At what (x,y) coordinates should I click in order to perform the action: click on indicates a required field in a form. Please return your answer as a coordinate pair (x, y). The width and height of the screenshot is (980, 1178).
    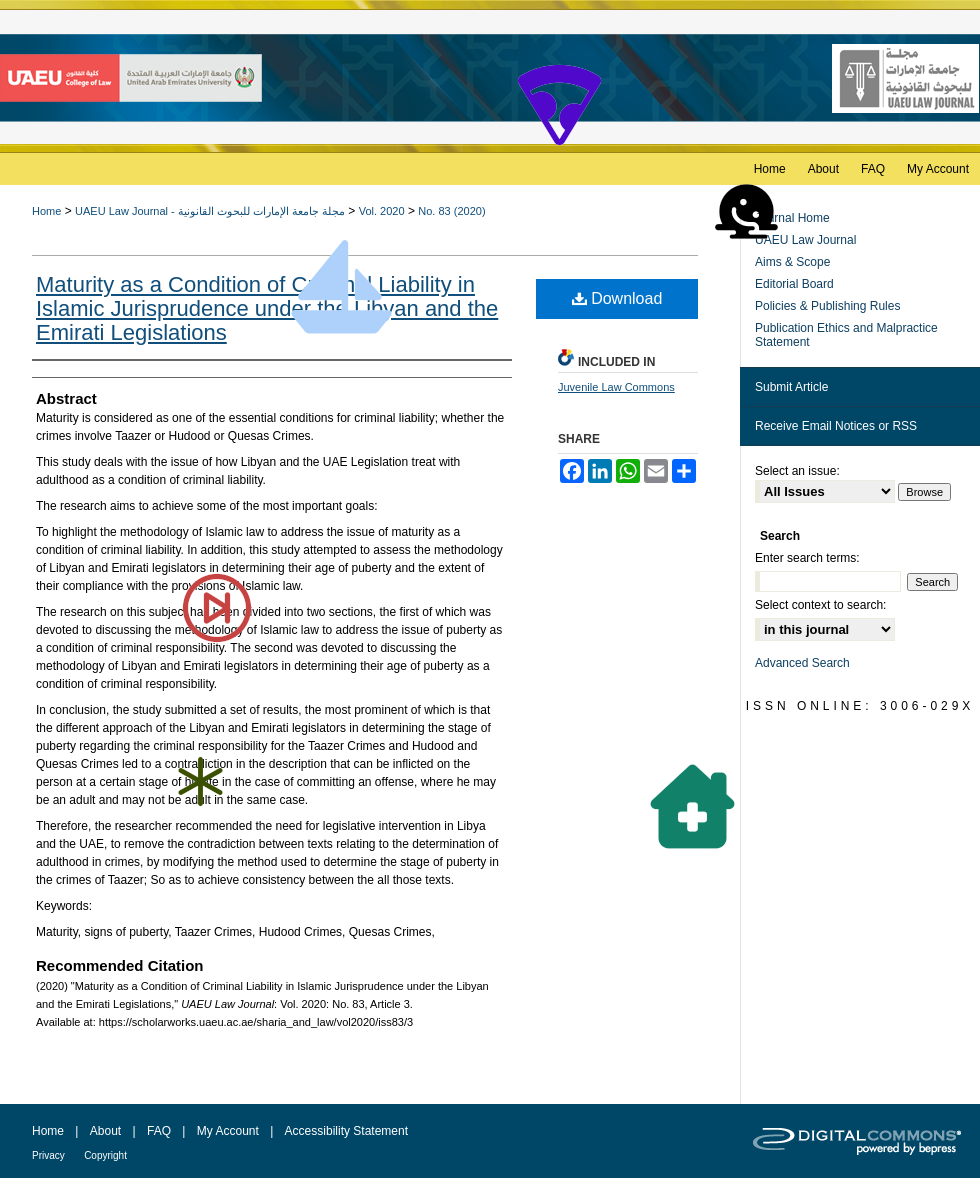
    Looking at the image, I should click on (200, 781).